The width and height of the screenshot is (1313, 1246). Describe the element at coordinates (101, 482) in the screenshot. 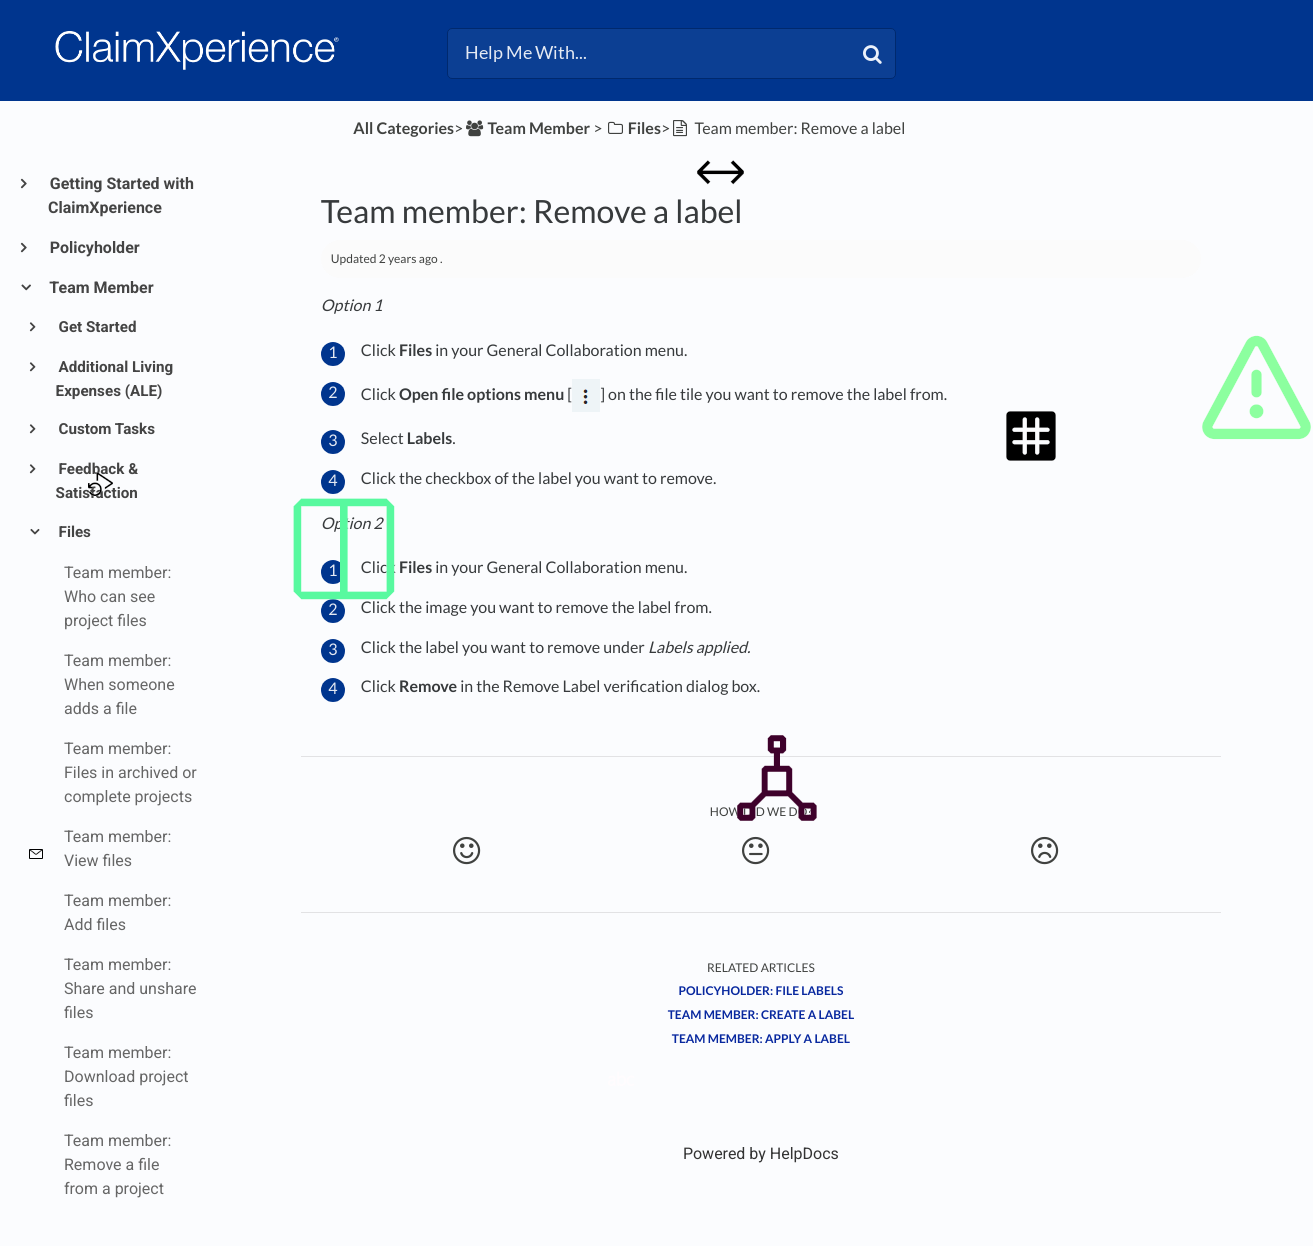

I see `rerun the current debug session` at that location.